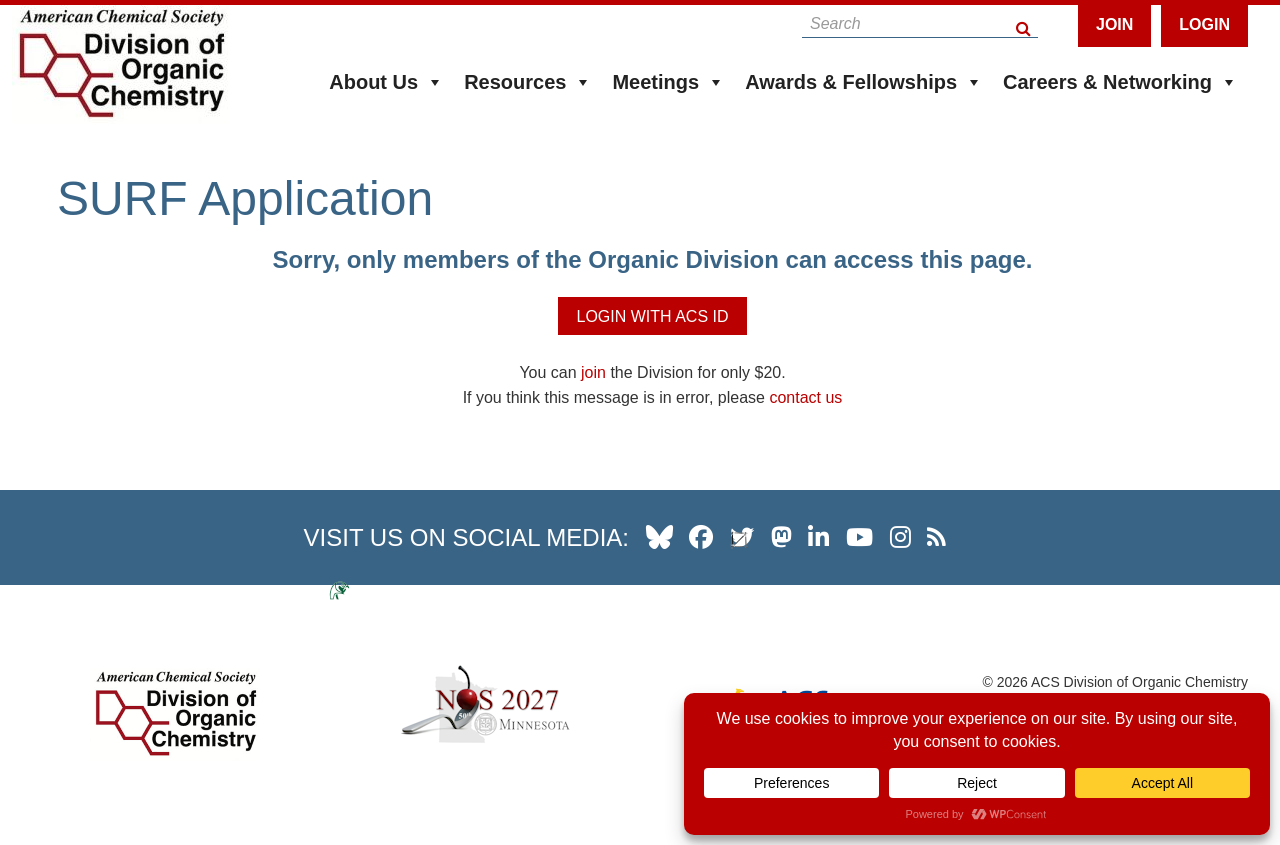 The height and width of the screenshot is (845, 1280). Describe the element at coordinates (739, 540) in the screenshot. I see `frame or crop an image` at that location.